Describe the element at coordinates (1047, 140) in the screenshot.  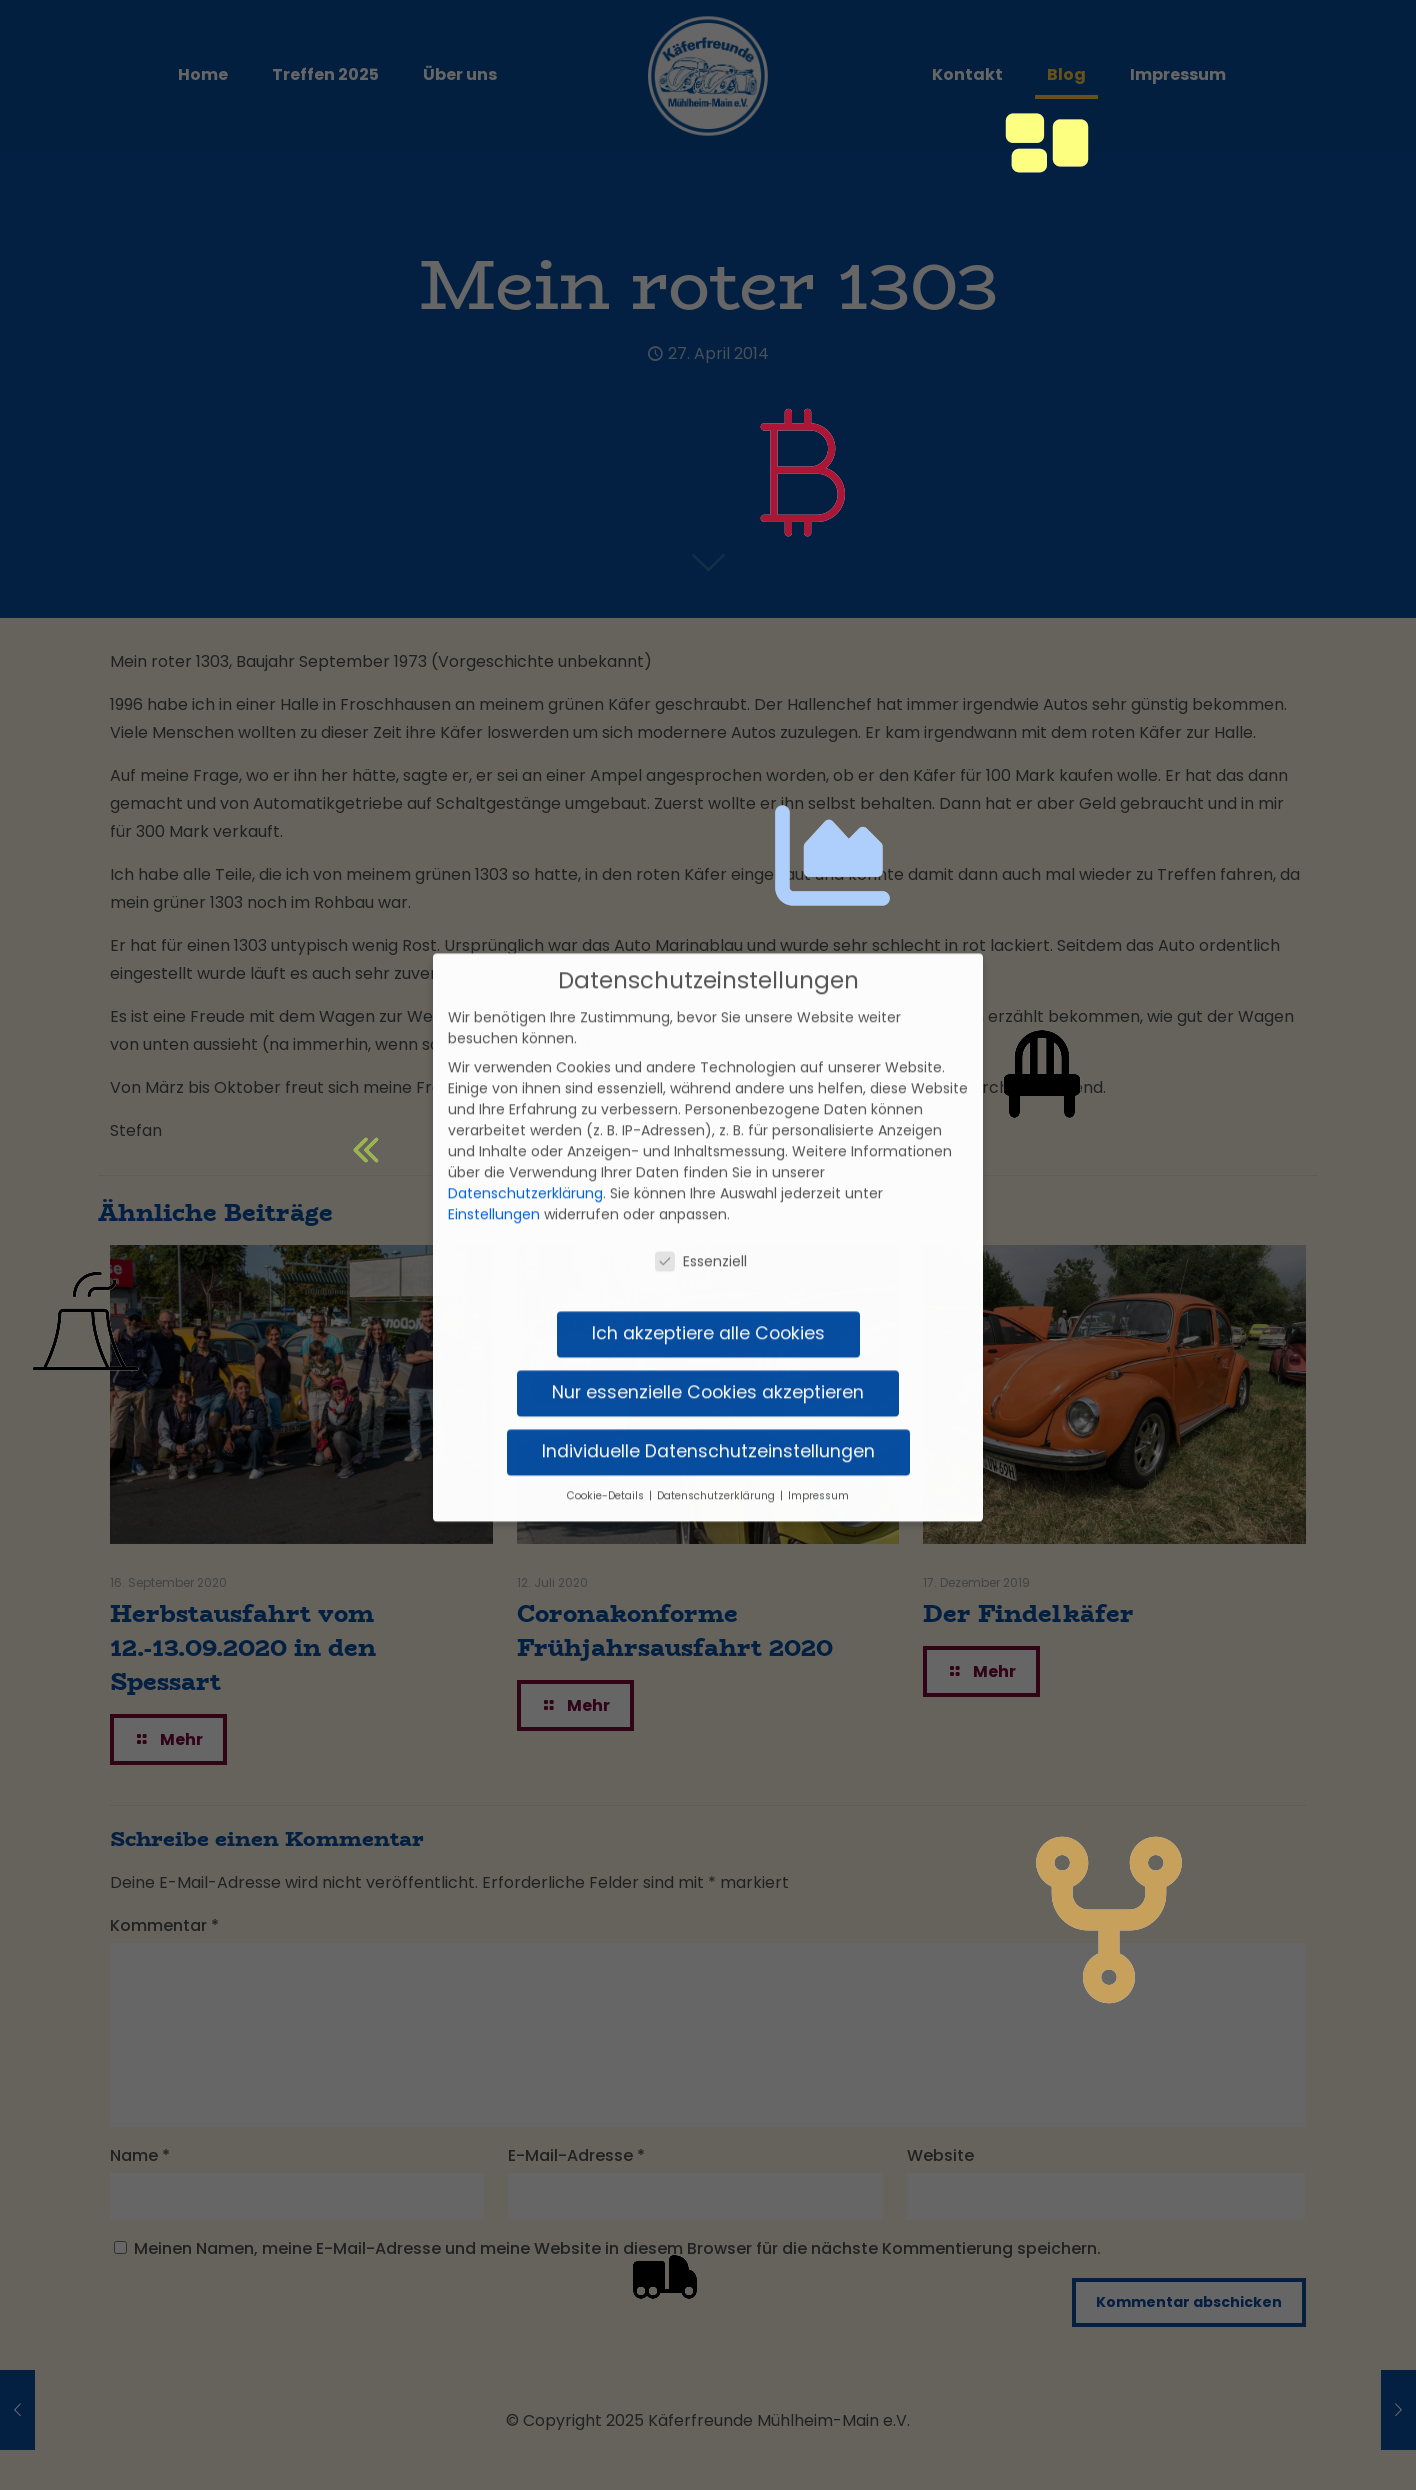
I see `view grouped elements or components` at that location.